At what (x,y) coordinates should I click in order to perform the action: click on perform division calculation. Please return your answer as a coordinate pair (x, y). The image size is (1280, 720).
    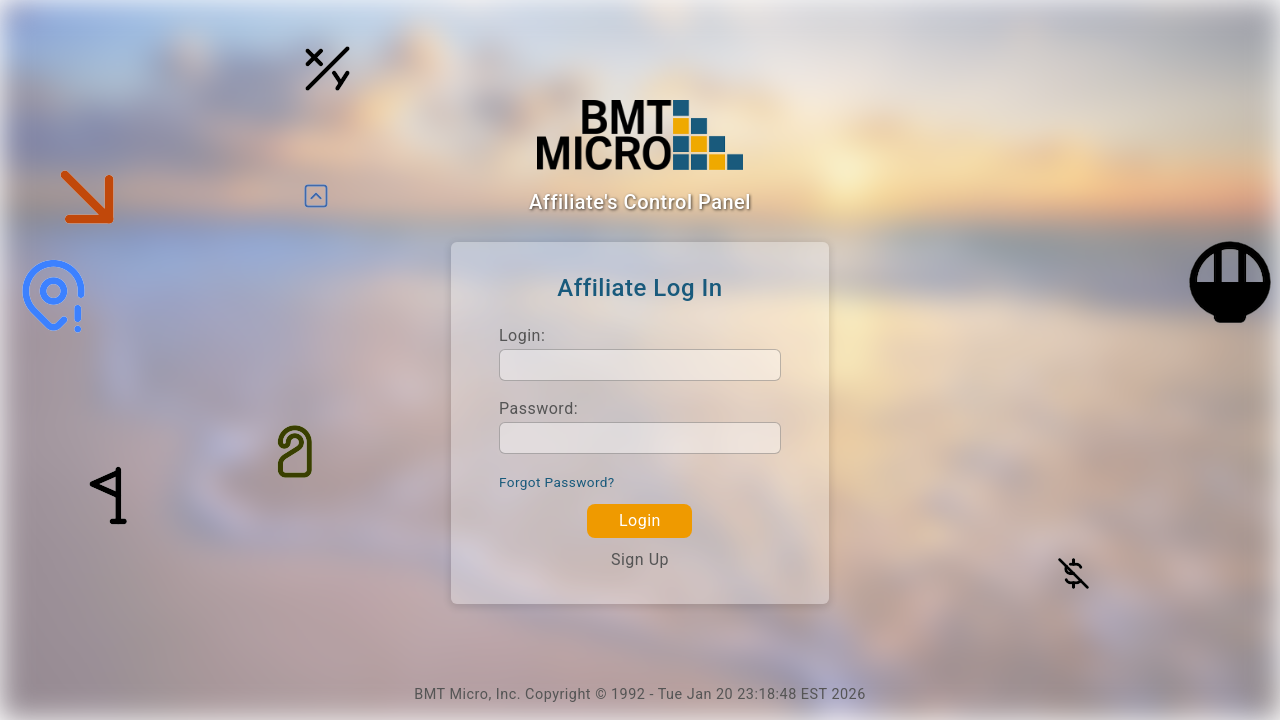
    Looking at the image, I should click on (327, 68).